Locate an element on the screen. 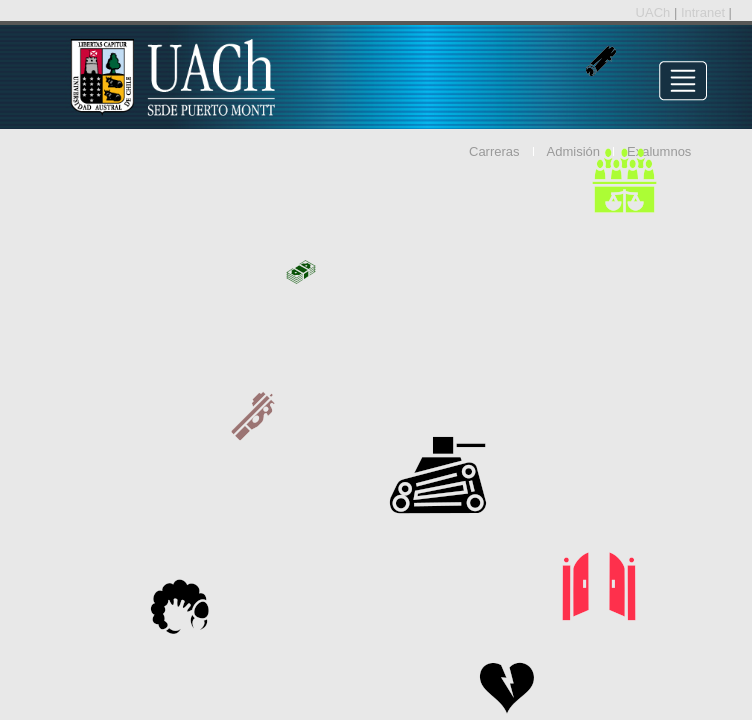 The width and height of the screenshot is (752, 720). view your wallet or account balance is located at coordinates (301, 272).